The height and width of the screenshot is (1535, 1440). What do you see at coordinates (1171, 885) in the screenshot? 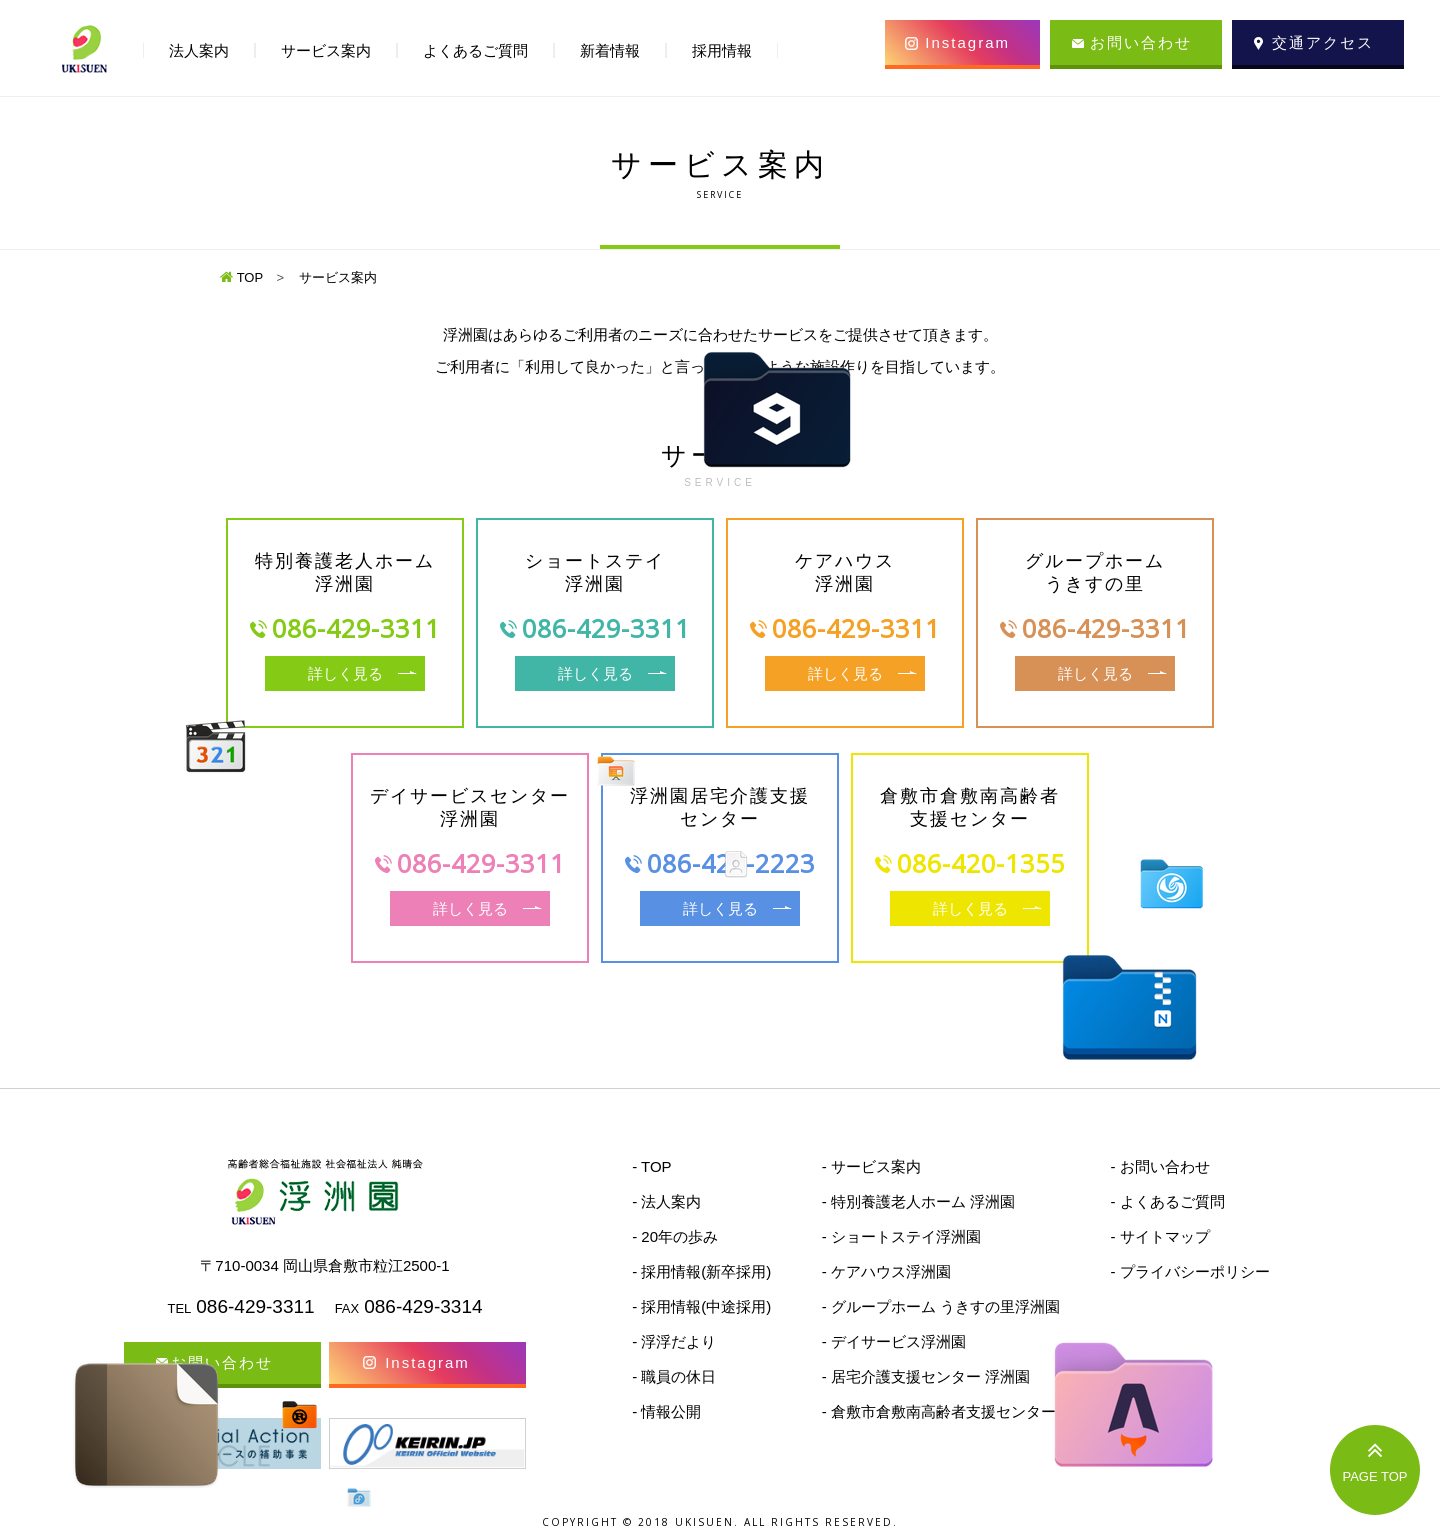
I see `open deepin OS system folder` at bounding box center [1171, 885].